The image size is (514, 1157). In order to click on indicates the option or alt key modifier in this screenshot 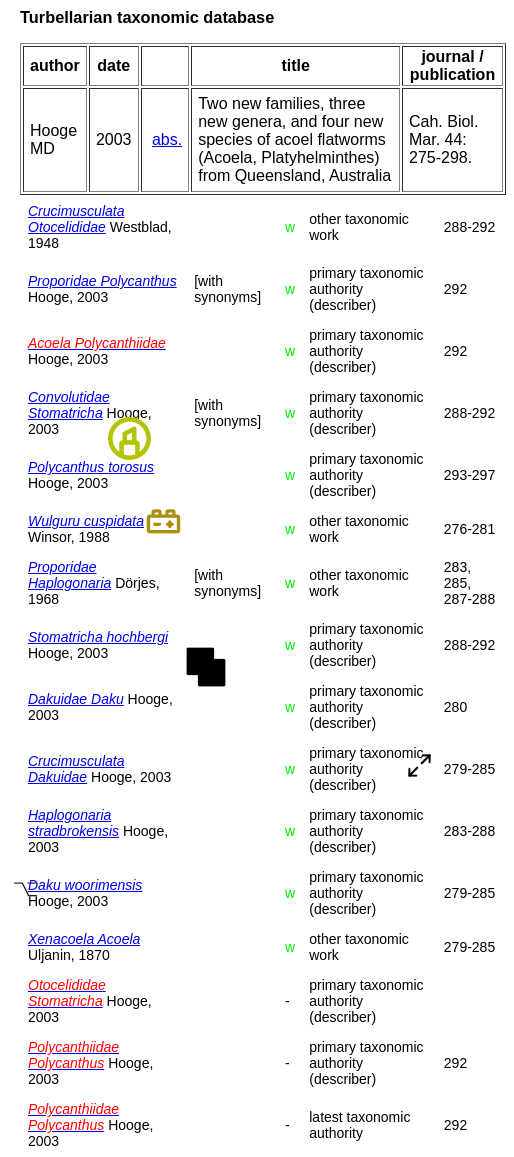, I will do `click(25, 888)`.